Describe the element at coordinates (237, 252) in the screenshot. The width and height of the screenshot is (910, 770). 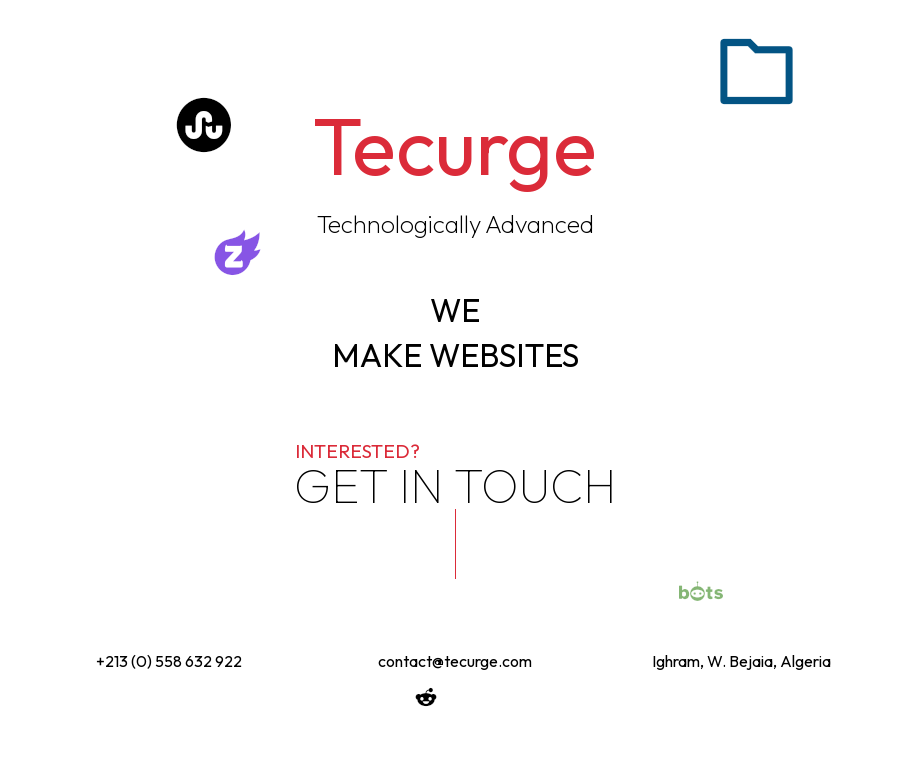
I see `visit ZCOOL design community` at that location.